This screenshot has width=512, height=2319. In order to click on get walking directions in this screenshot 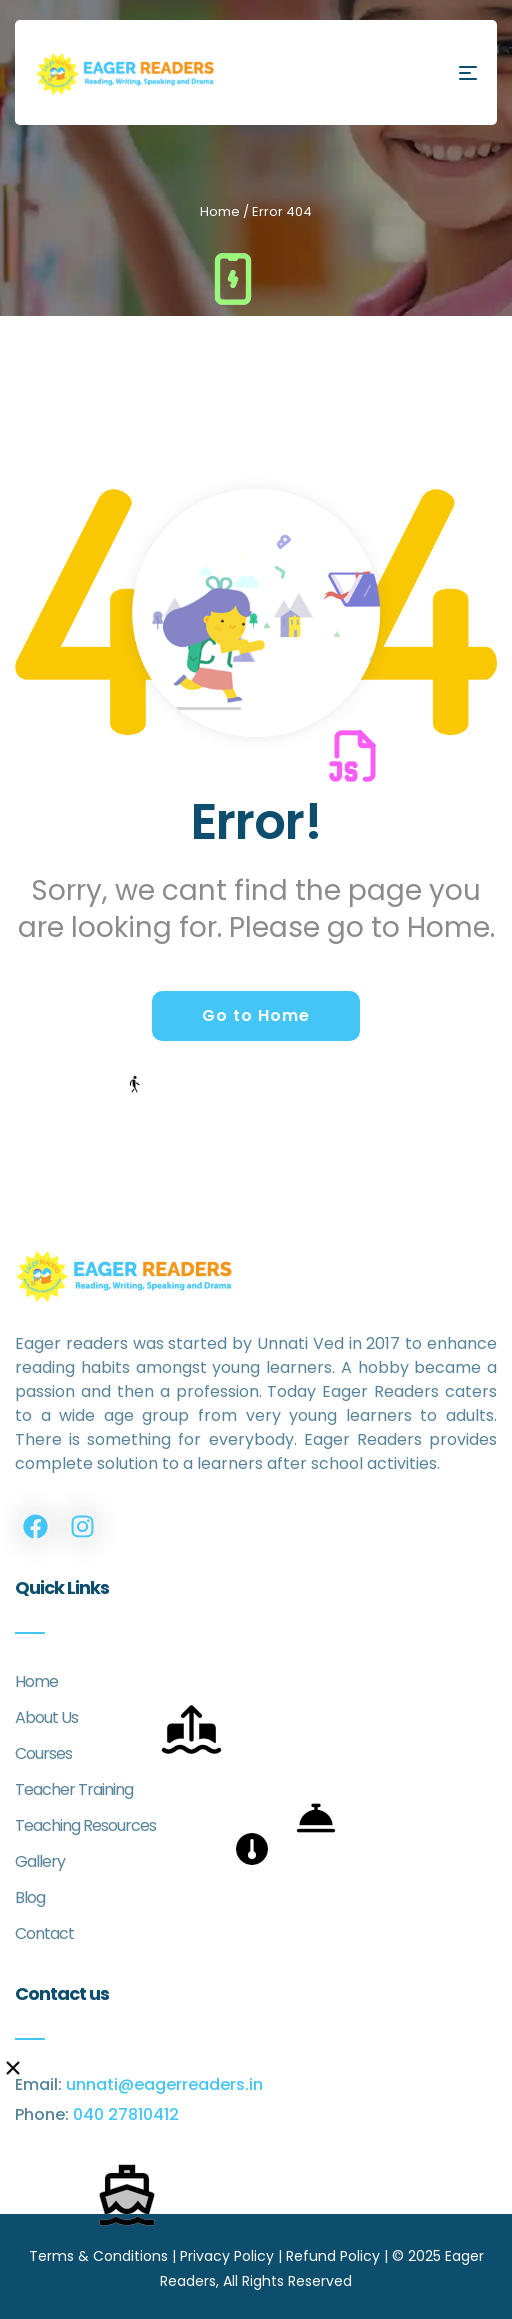, I will do `click(135, 1084)`.